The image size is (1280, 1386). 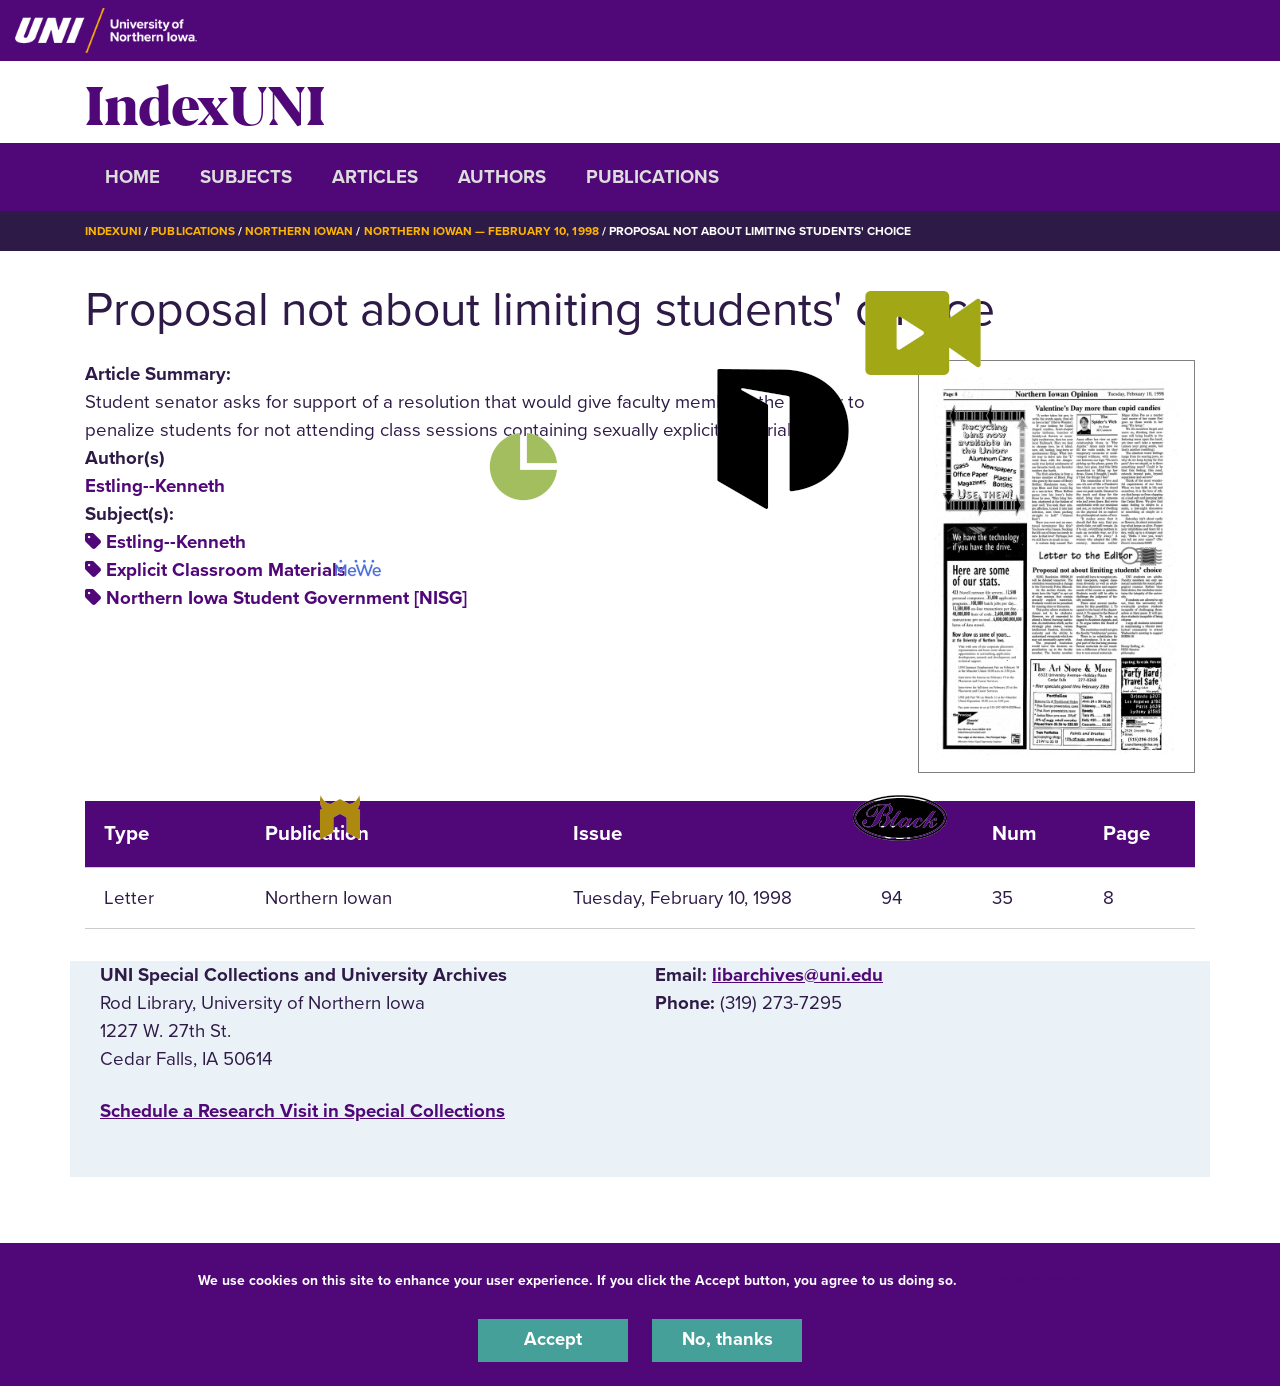 What do you see at coordinates (923, 333) in the screenshot?
I see `start a live video broadcast` at bounding box center [923, 333].